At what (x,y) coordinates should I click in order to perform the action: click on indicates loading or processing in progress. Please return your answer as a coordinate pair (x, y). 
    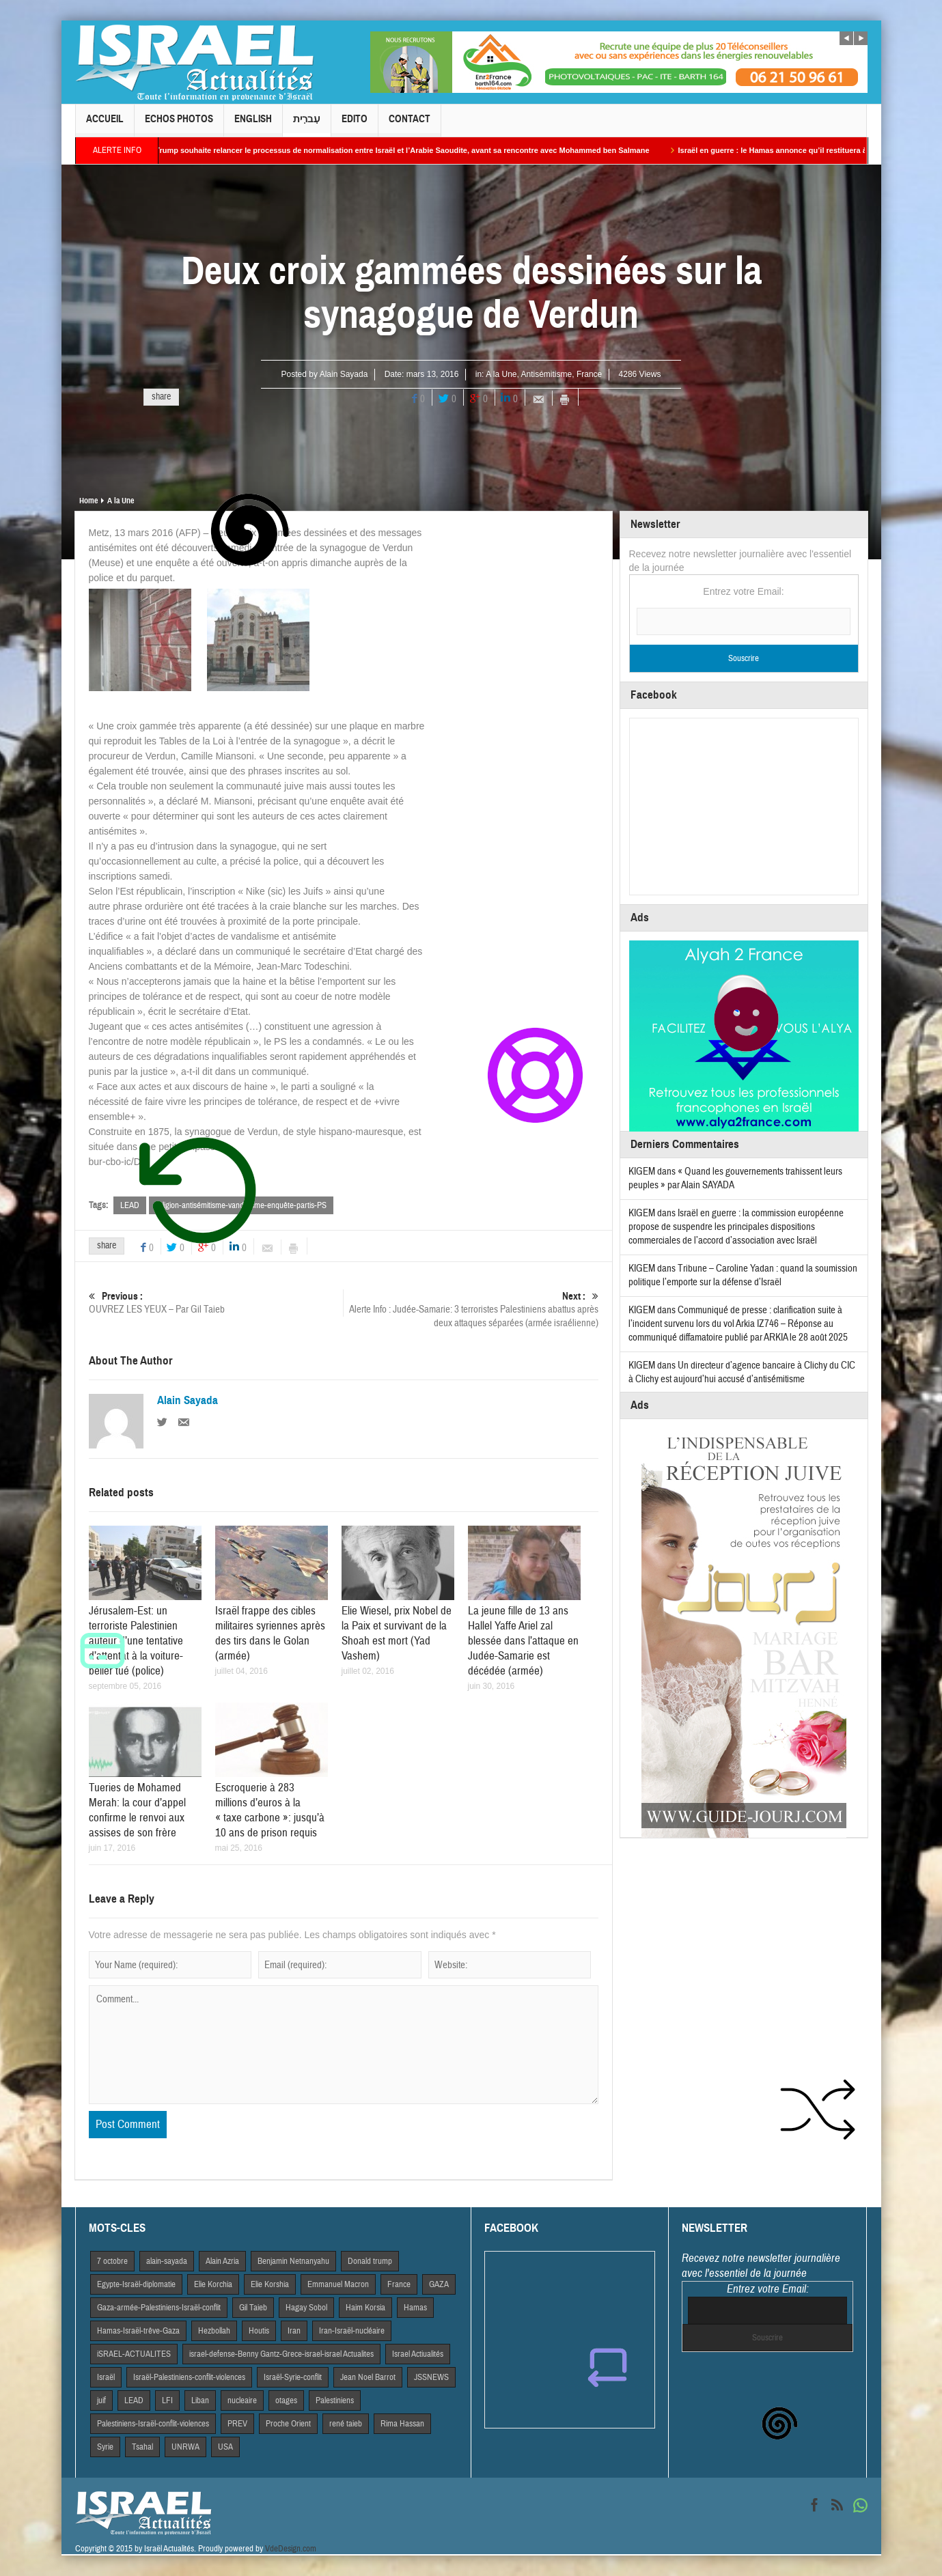
    Looking at the image, I should click on (778, 2424).